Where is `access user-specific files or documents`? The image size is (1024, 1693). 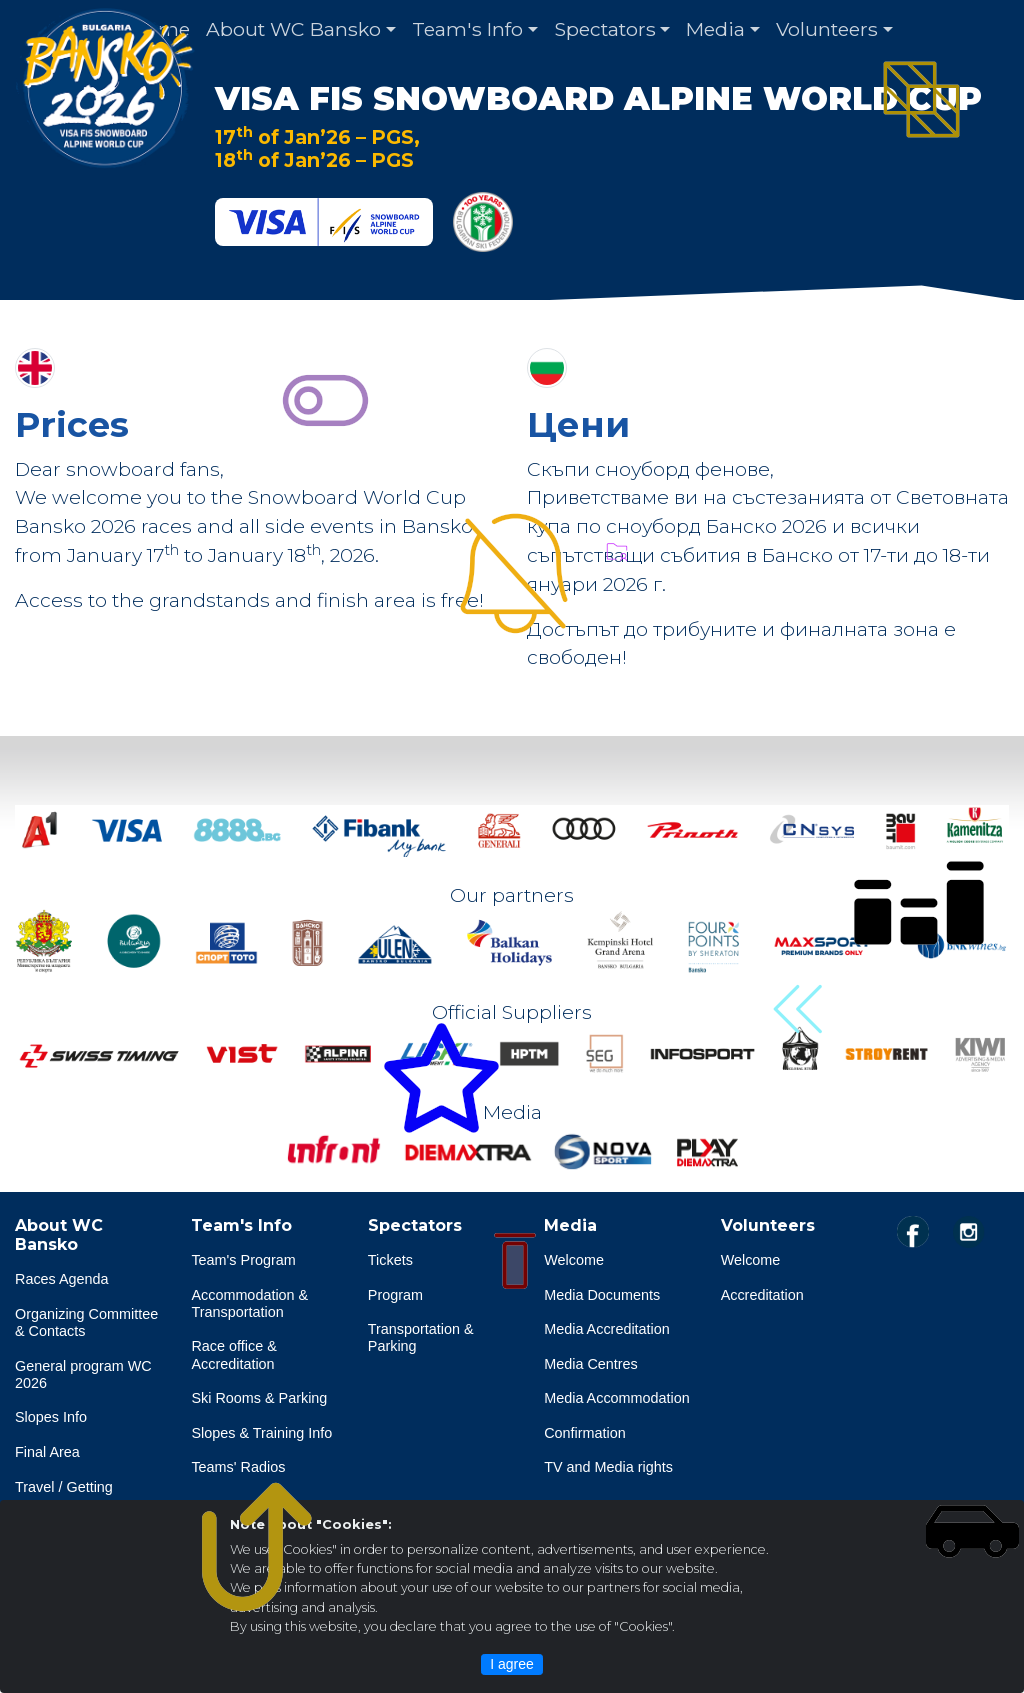
access user-specific files or documents is located at coordinates (617, 551).